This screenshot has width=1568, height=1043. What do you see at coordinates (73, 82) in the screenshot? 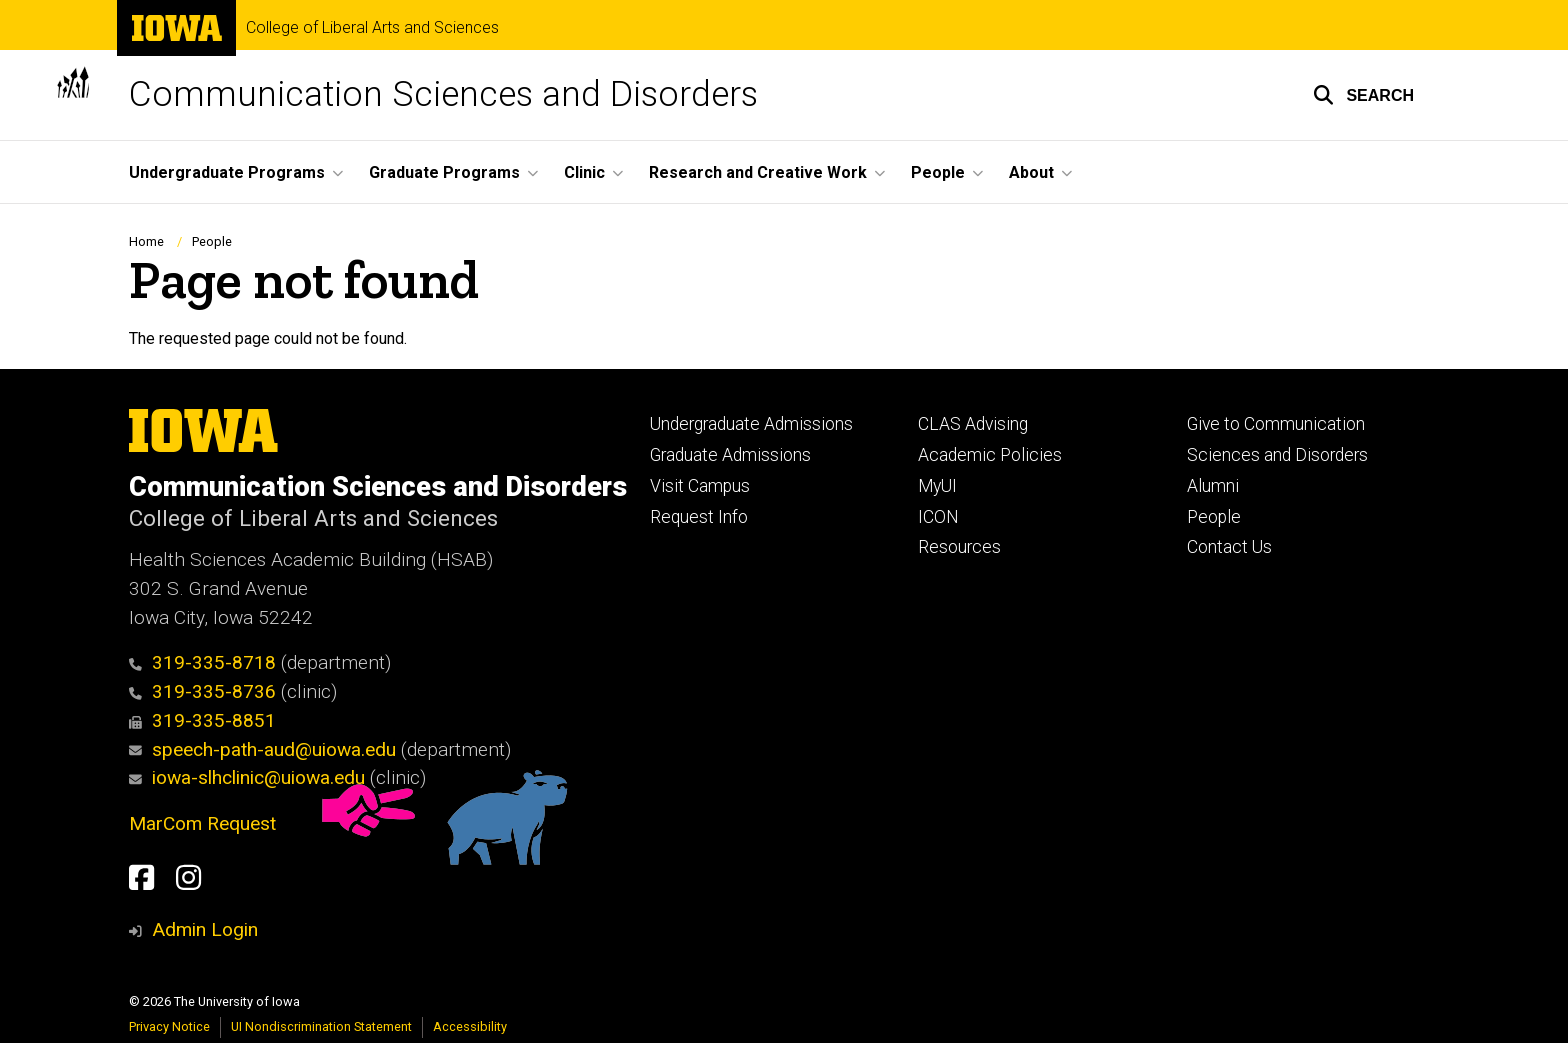
I see `select spear weapon type` at bounding box center [73, 82].